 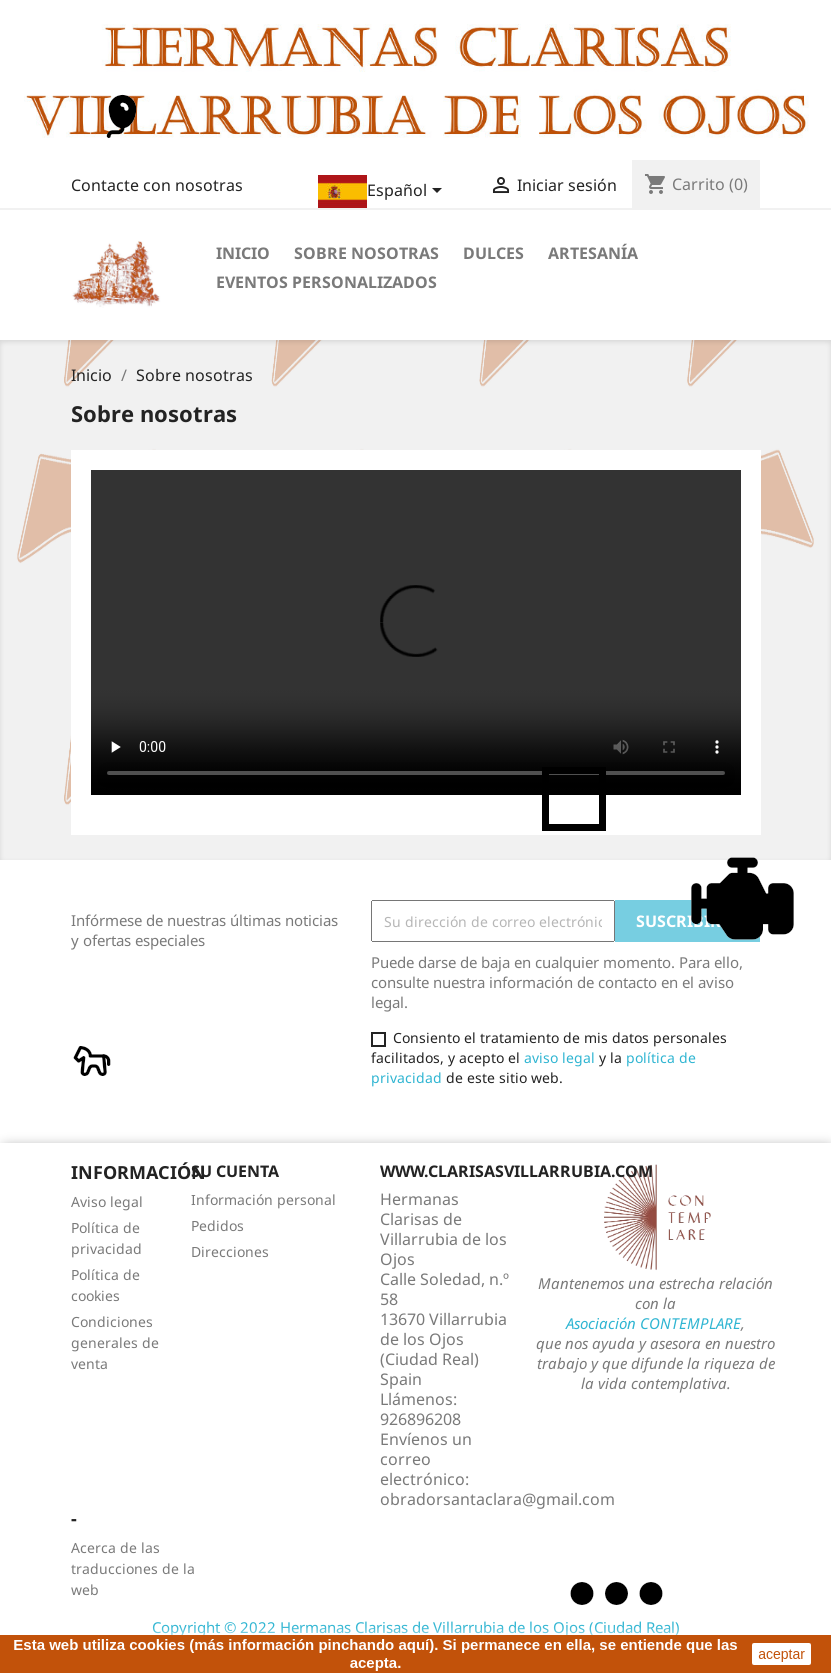 What do you see at coordinates (574, 799) in the screenshot?
I see `unselected checkbox in a form or list` at bounding box center [574, 799].